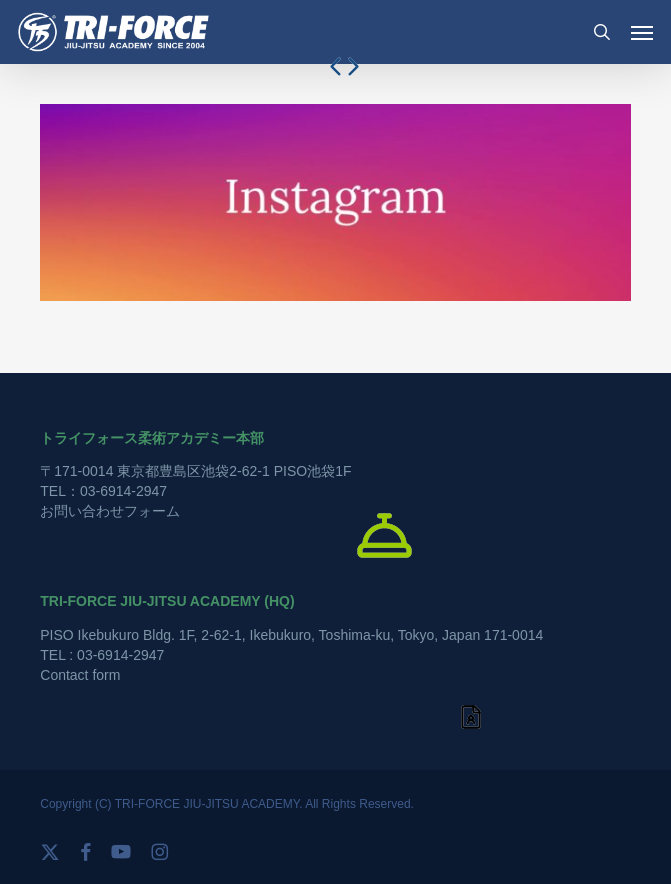 This screenshot has width=671, height=884. What do you see at coordinates (344, 66) in the screenshot?
I see `view or edit source code` at bounding box center [344, 66].